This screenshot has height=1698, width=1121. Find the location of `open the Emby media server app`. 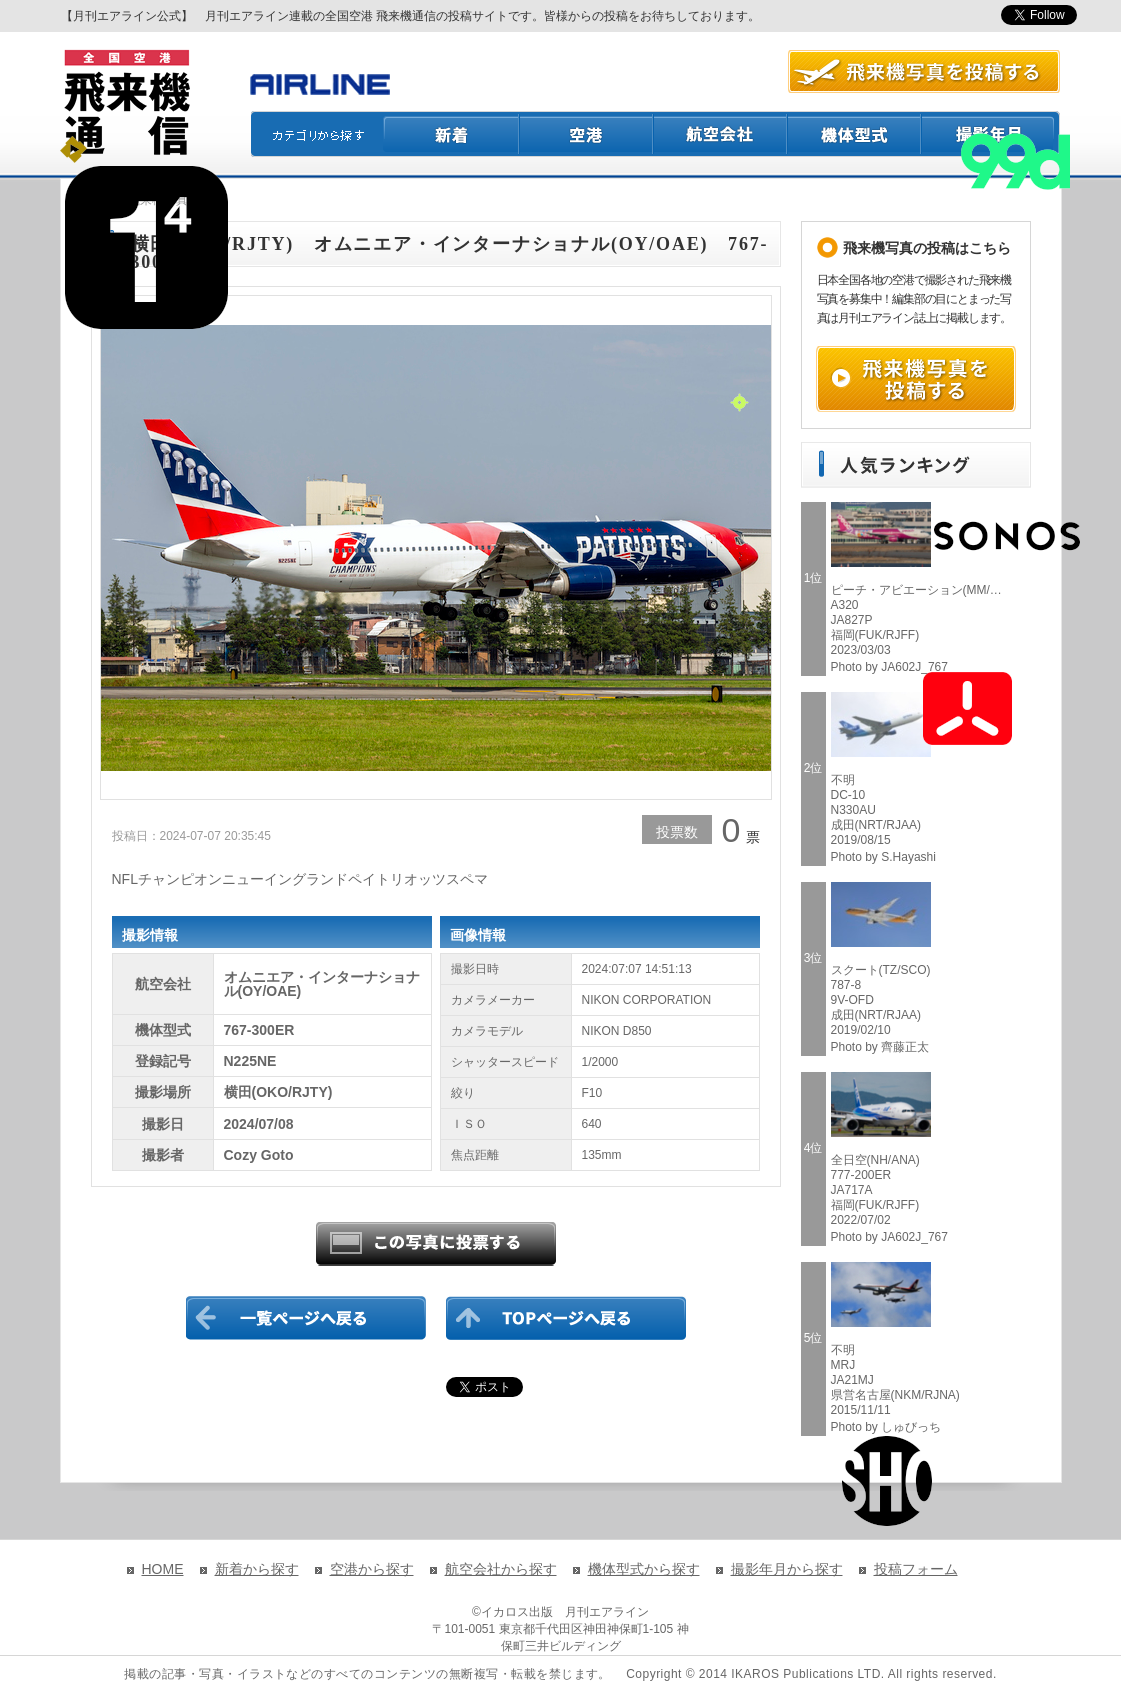

open the Emby media server app is located at coordinates (73, 149).